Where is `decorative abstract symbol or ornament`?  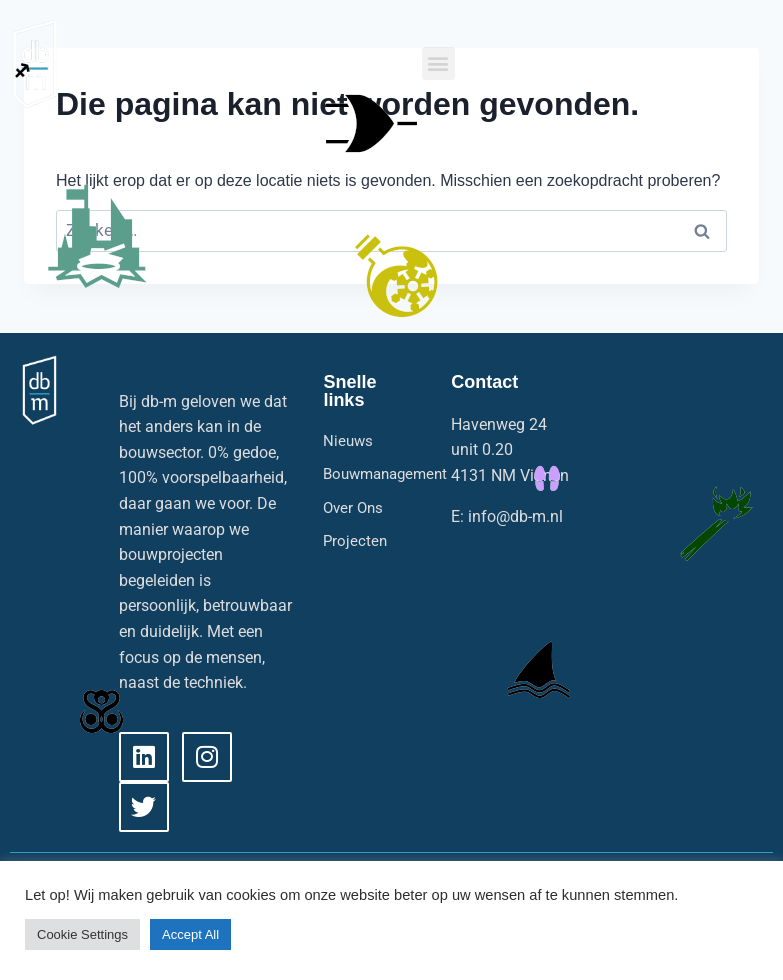
decorative abstract symbol or ornament is located at coordinates (101, 711).